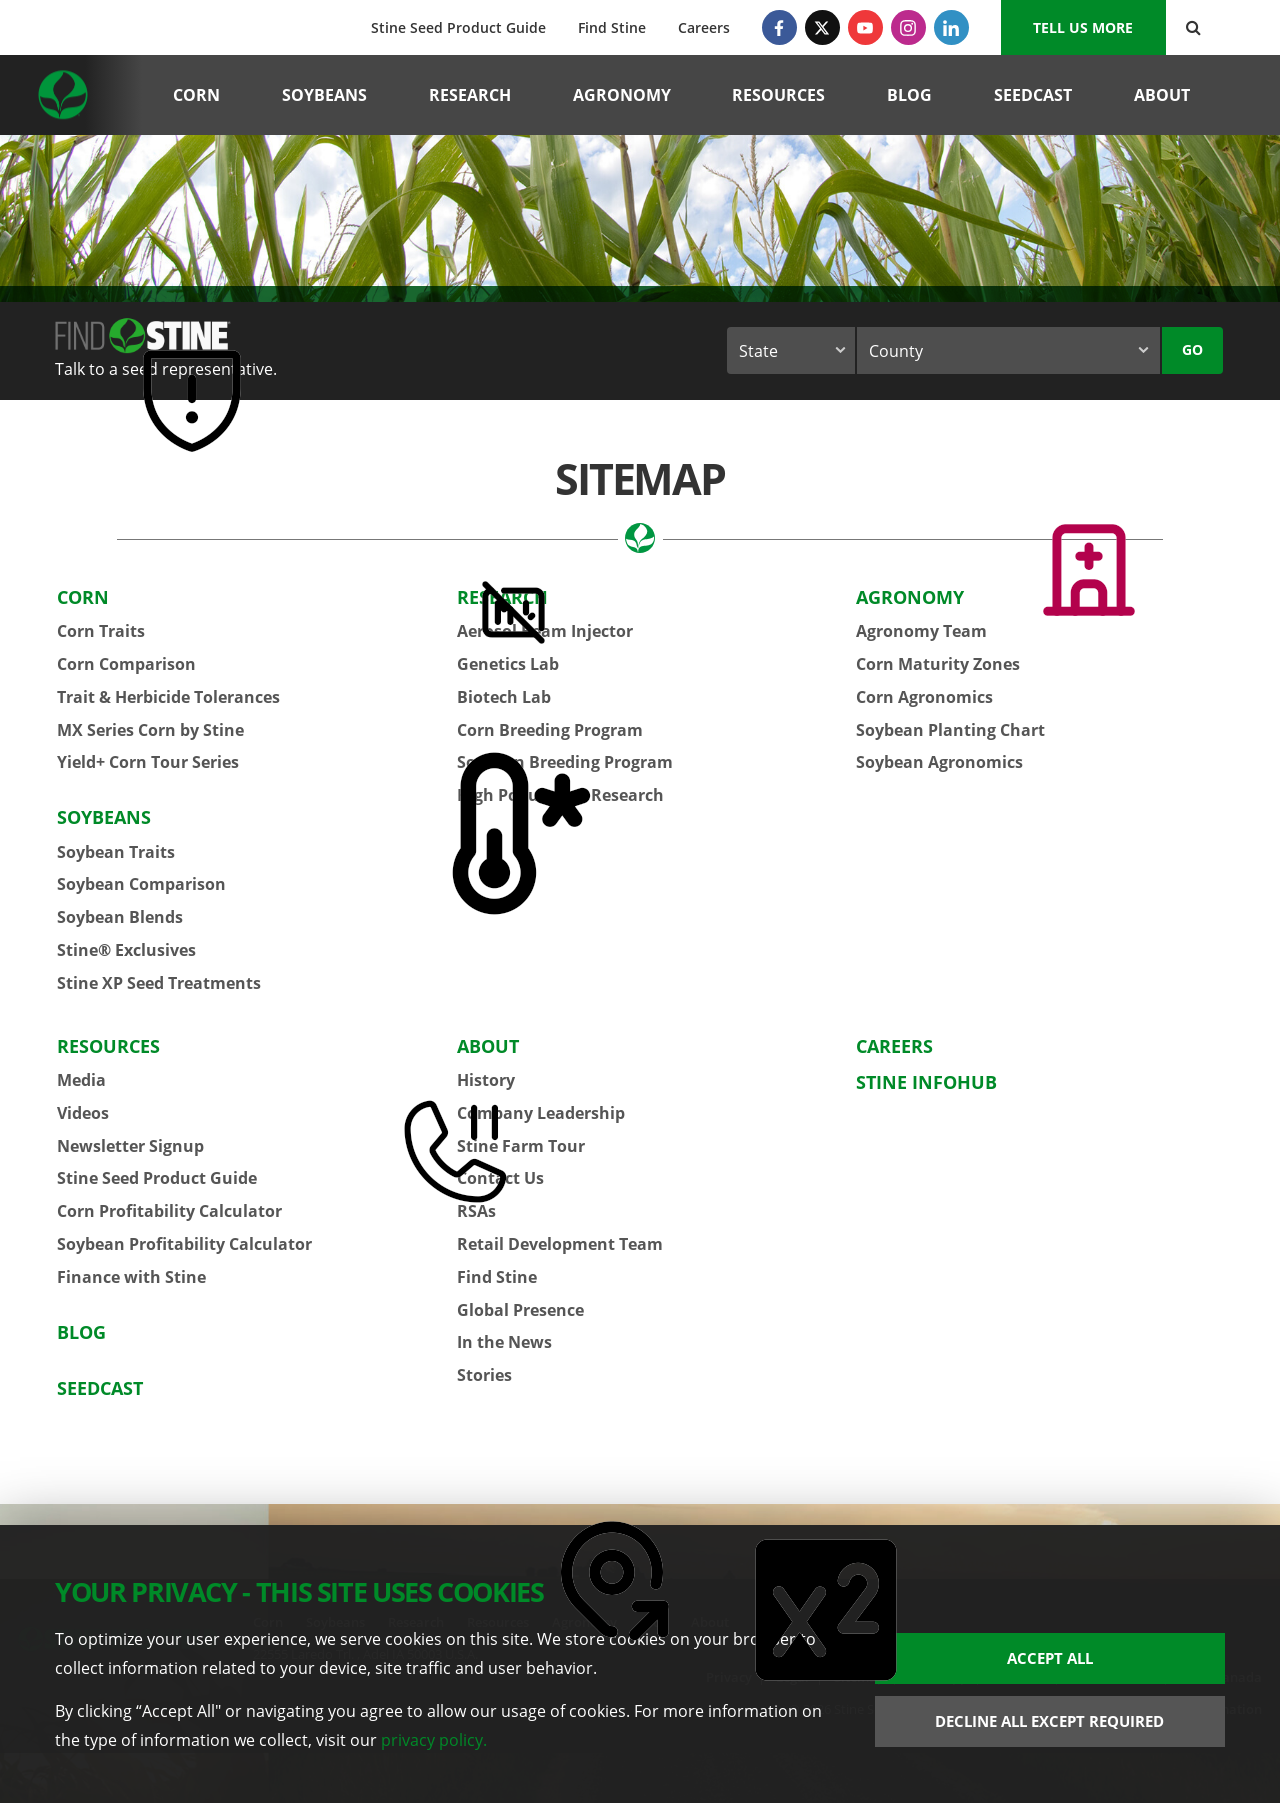 Image resolution: width=1280 pixels, height=1803 pixels. I want to click on security warning or potential threat detected, so click(192, 395).